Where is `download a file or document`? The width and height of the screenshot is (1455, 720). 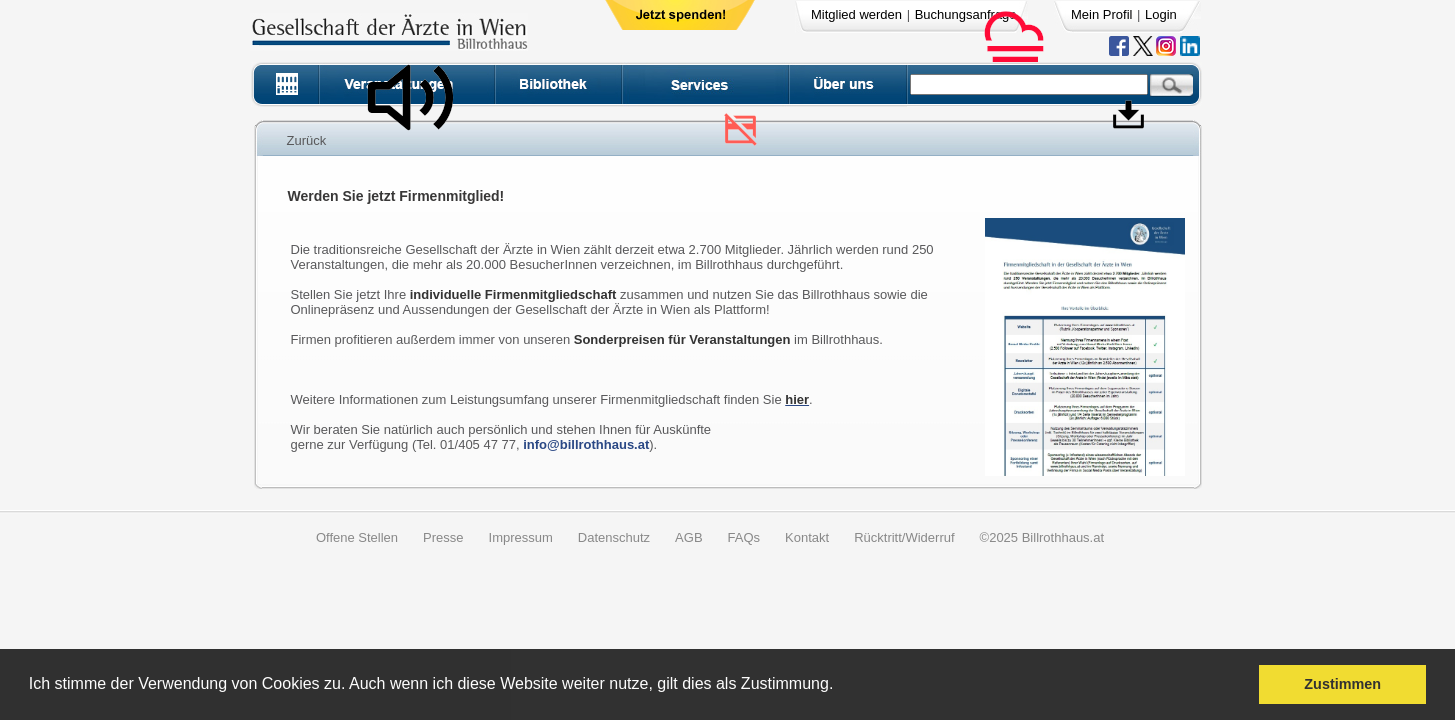
download a file or document is located at coordinates (1128, 114).